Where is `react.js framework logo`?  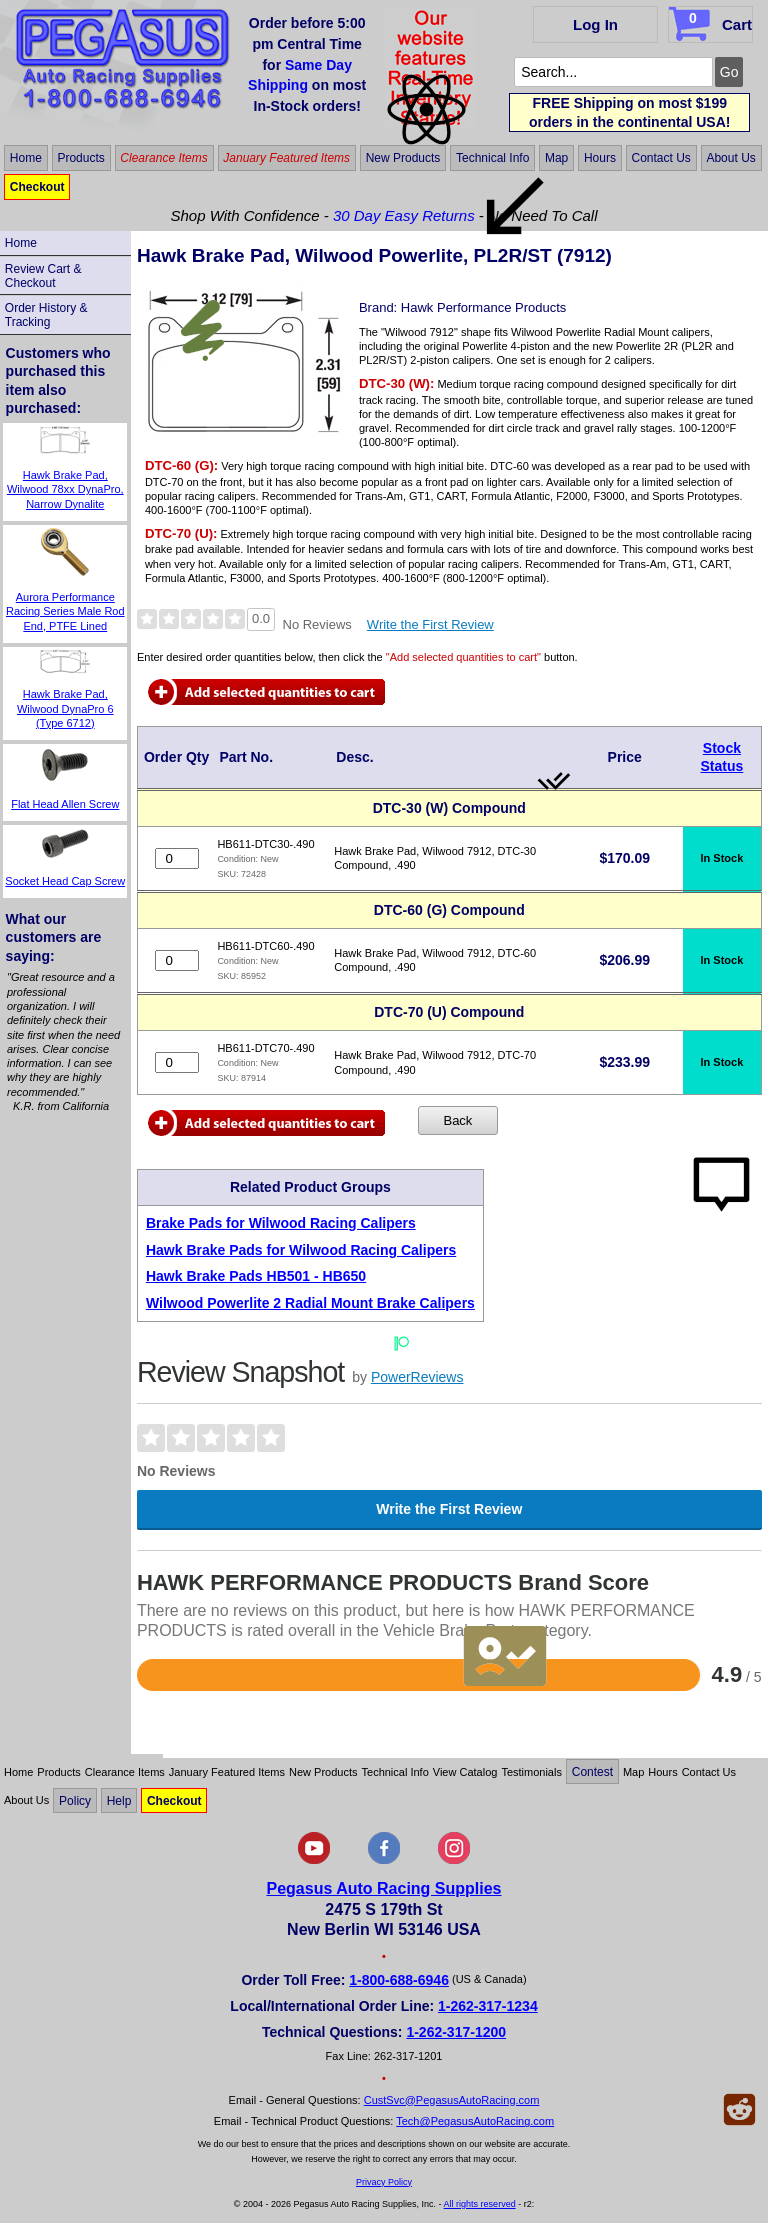
react.js framework logo is located at coordinates (426, 109).